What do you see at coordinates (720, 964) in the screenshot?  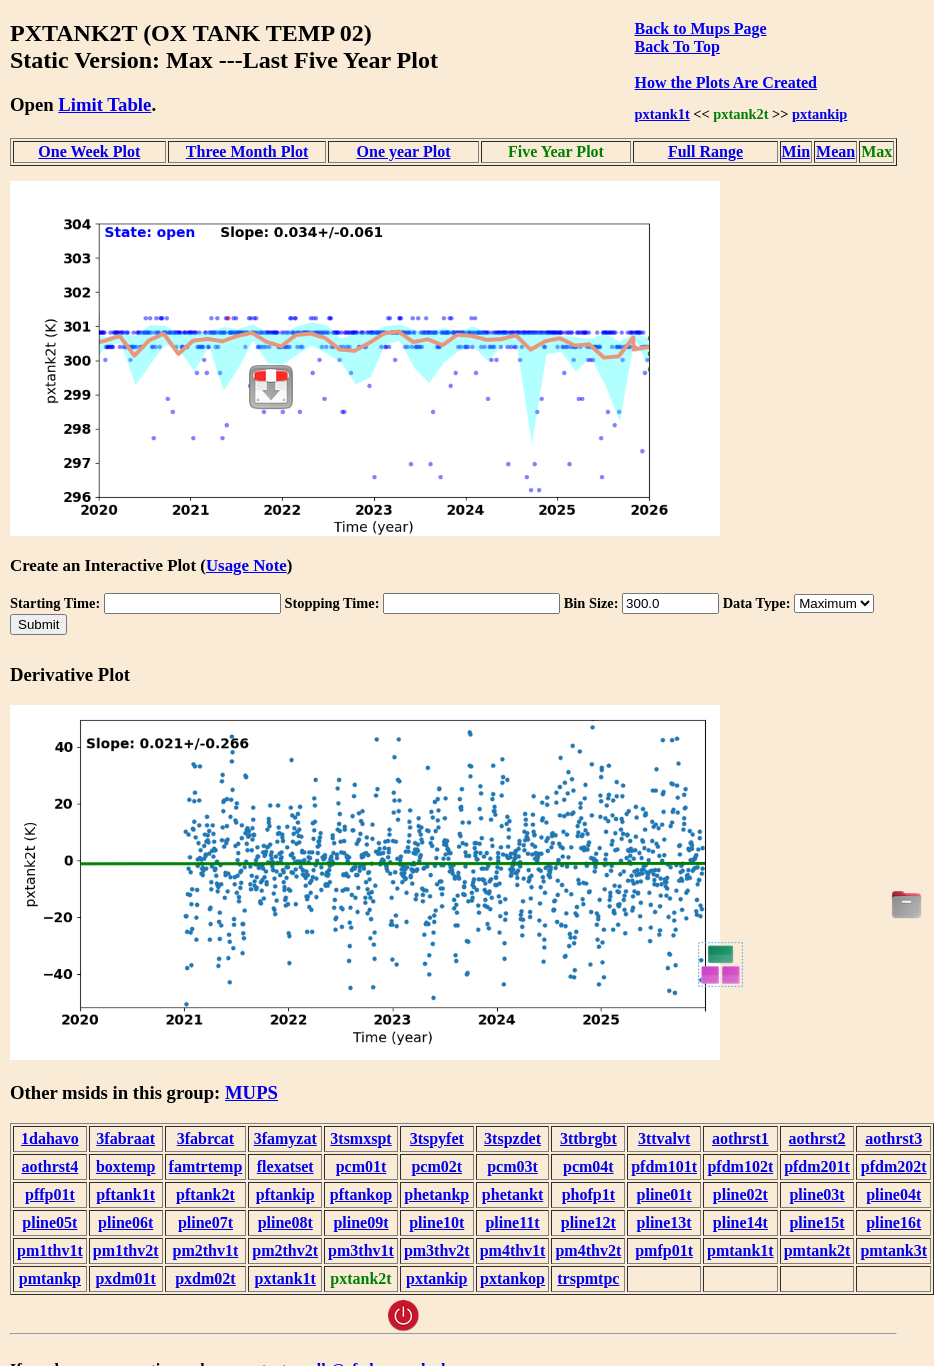 I see `select all items in the current view` at bounding box center [720, 964].